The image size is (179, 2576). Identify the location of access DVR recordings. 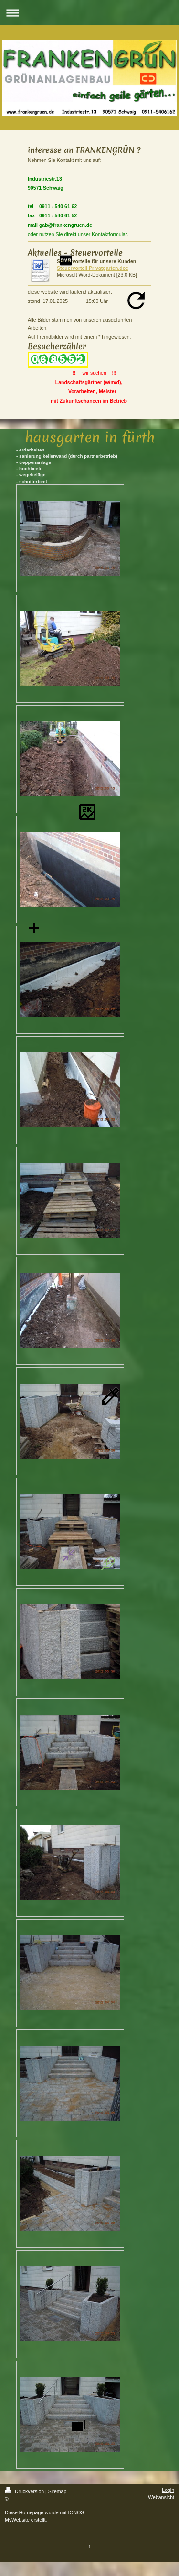
(66, 260).